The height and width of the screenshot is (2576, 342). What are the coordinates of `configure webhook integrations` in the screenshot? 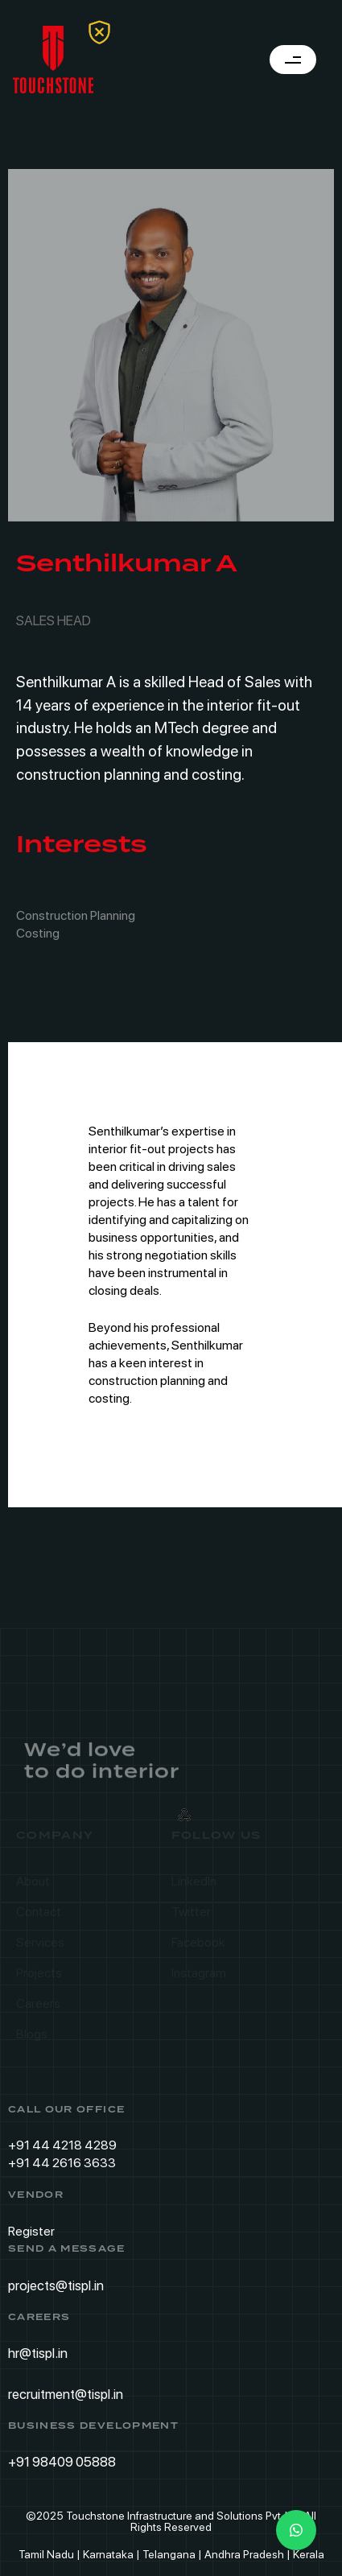 It's located at (184, 1815).